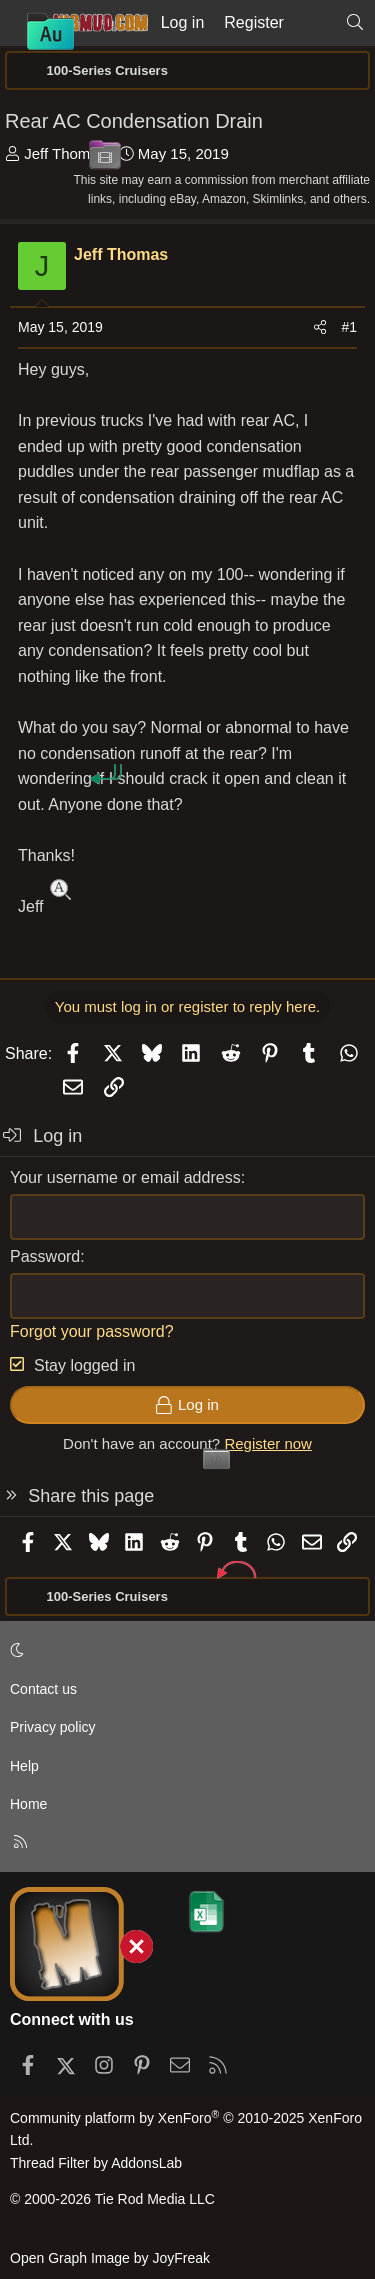  Describe the element at coordinates (206, 1911) in the screenshot. I see `open a Microsoft Excel spreadsheet file` at that location.